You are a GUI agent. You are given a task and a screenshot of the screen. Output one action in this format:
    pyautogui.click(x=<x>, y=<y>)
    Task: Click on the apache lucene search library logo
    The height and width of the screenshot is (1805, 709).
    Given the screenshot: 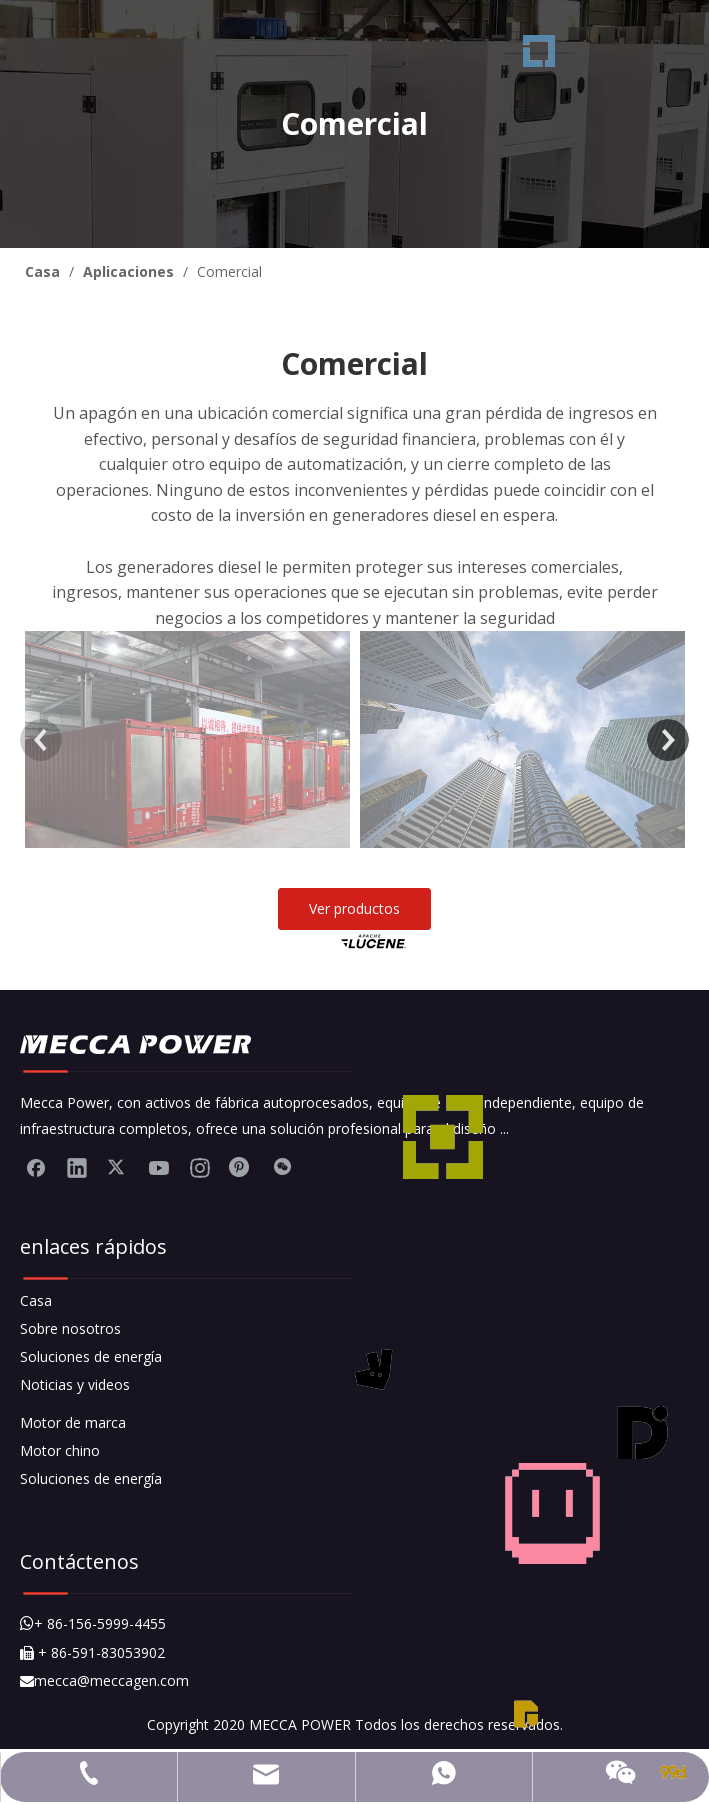 What is the action you would take?
    pyautogui.click(x=373, y=941)
    